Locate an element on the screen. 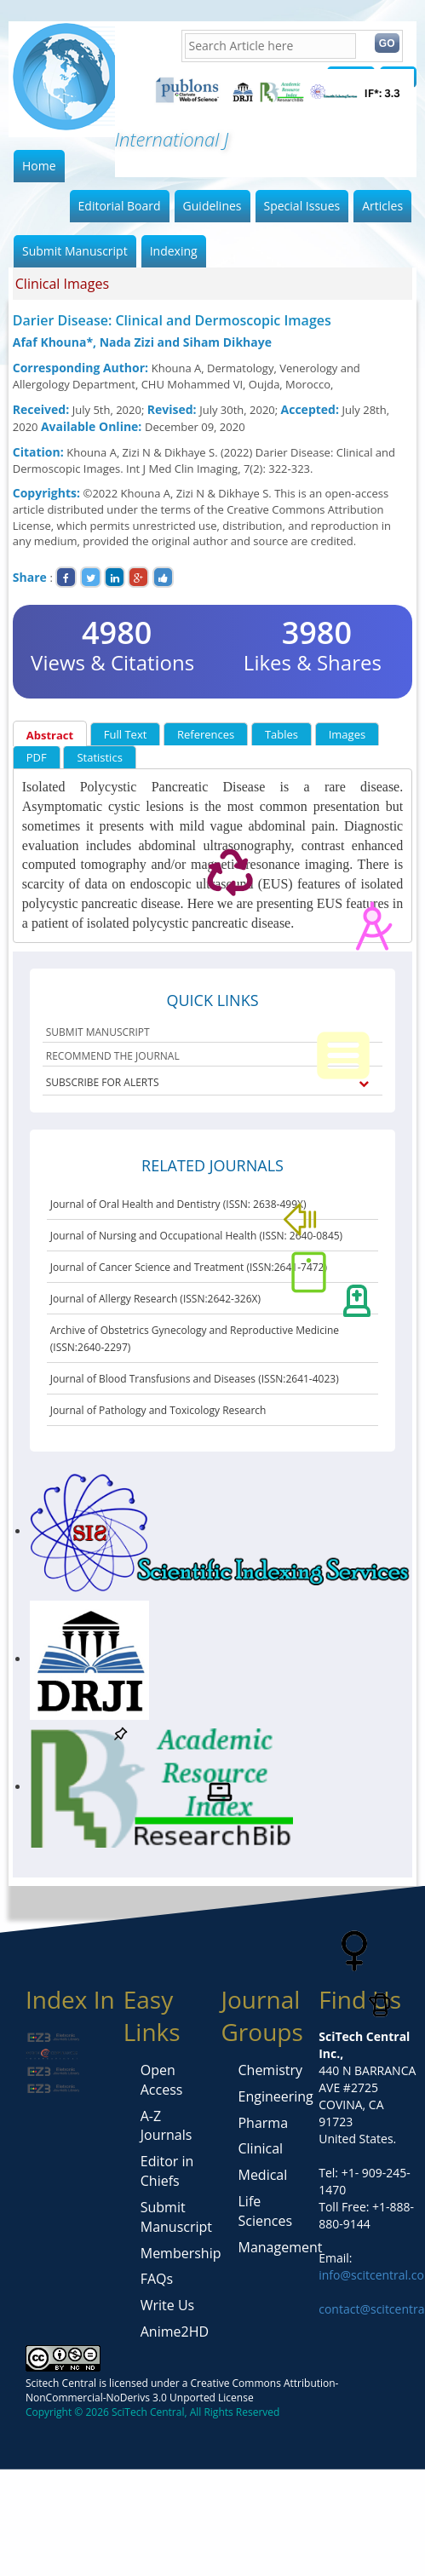 The width and height of the screenshot is (425, 2576). indicates a memorial or cemetery location is located at coordinates (357, 1300).